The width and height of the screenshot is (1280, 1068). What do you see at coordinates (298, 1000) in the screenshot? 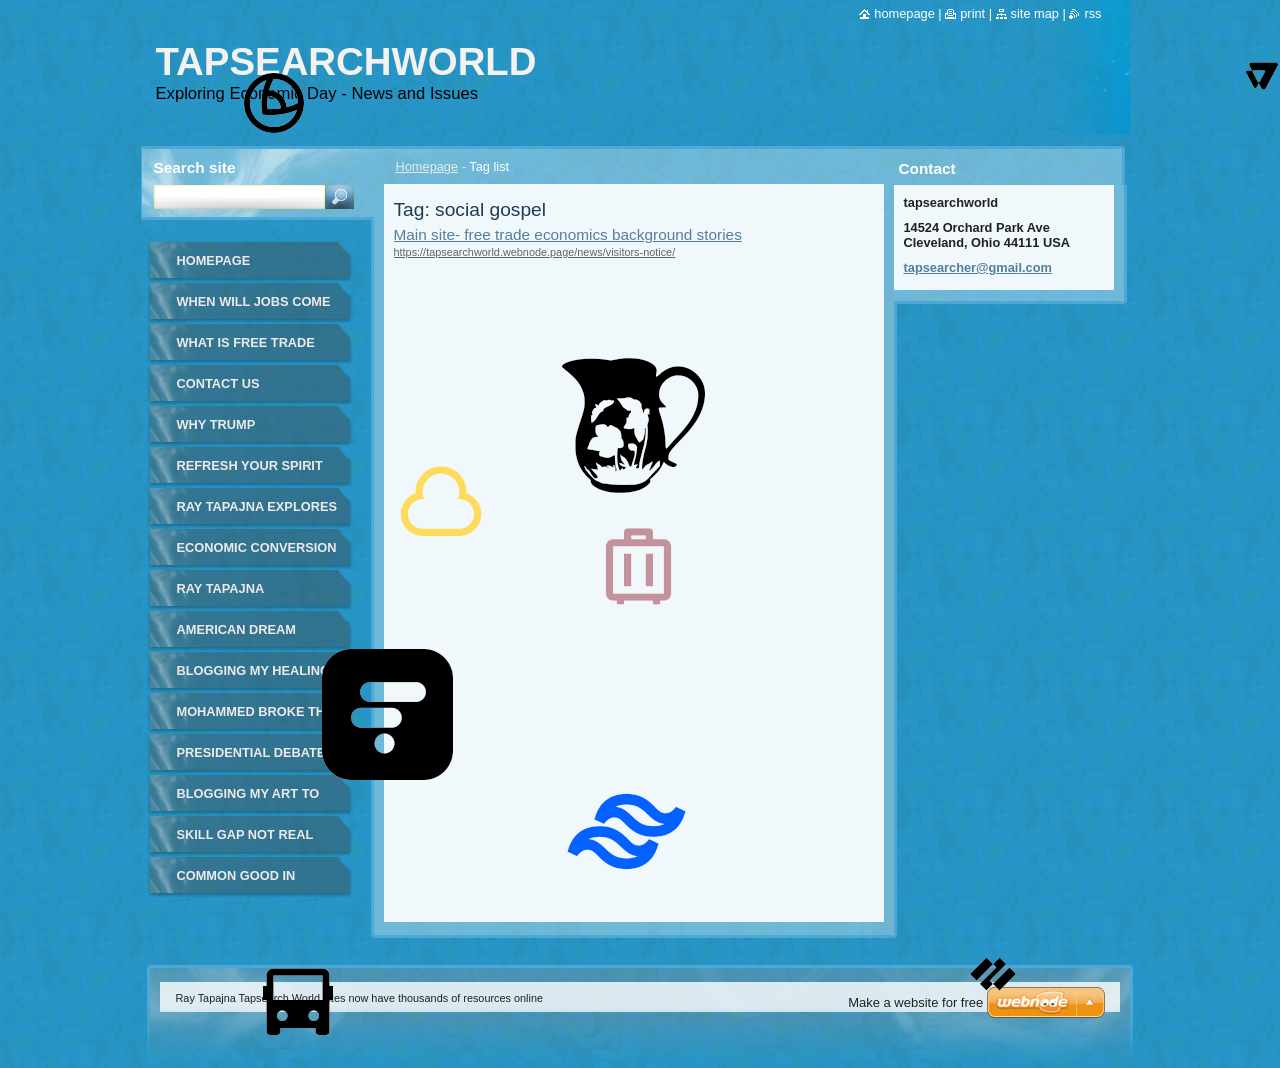
I see `view bus routes or public transit options` at bounding box center [298, 1000].